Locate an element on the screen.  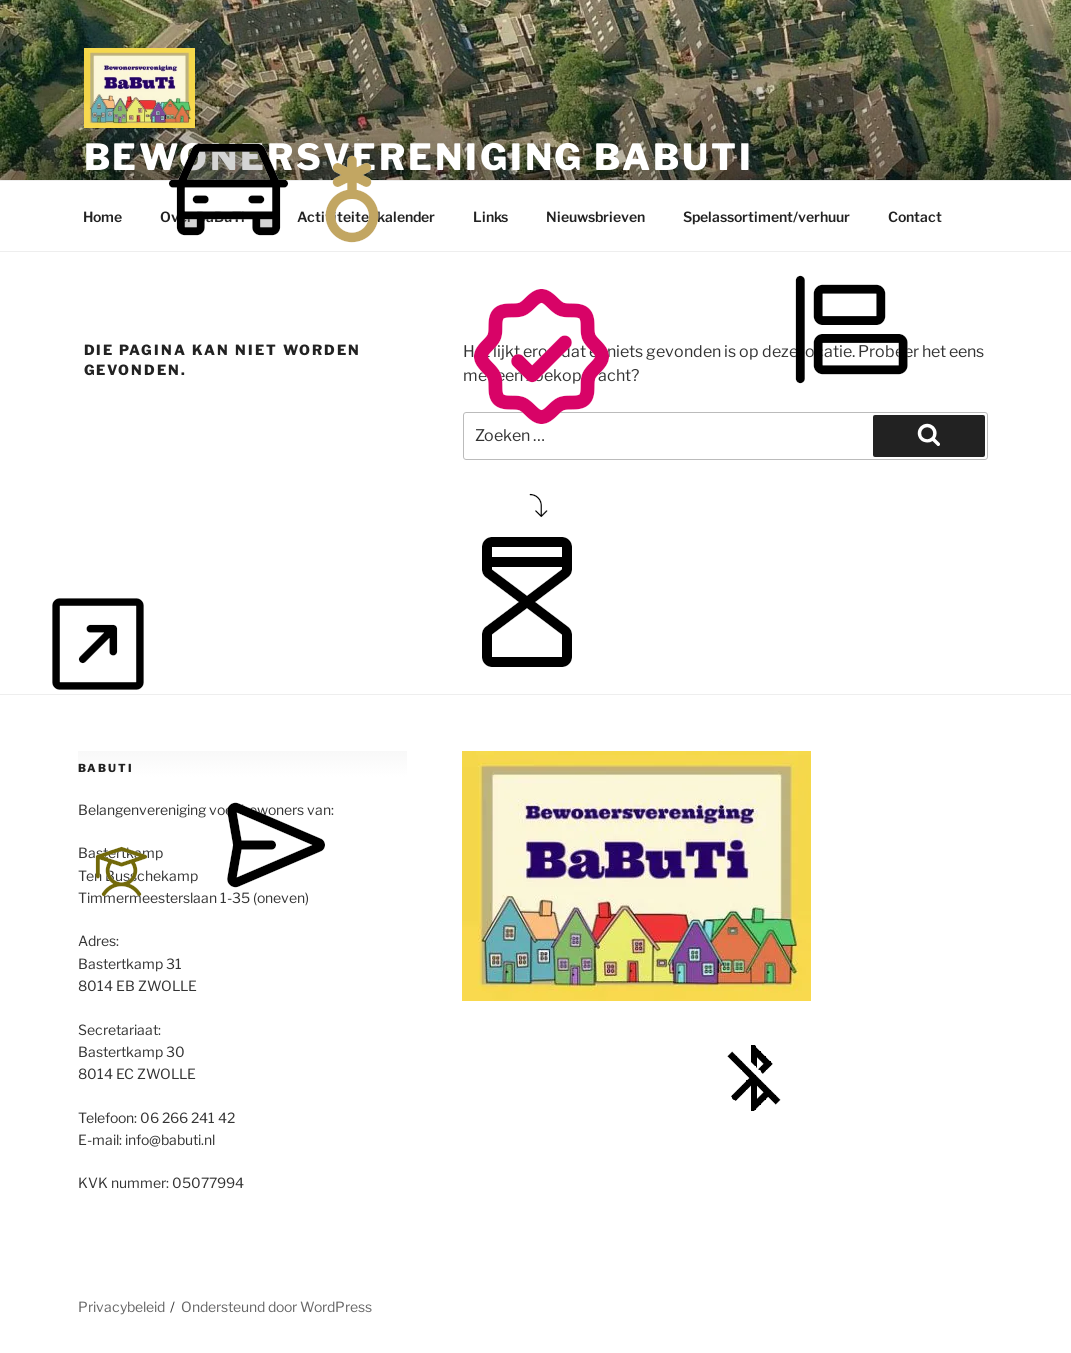
access vehicle or car-related features is located at coordinates (228, 191).